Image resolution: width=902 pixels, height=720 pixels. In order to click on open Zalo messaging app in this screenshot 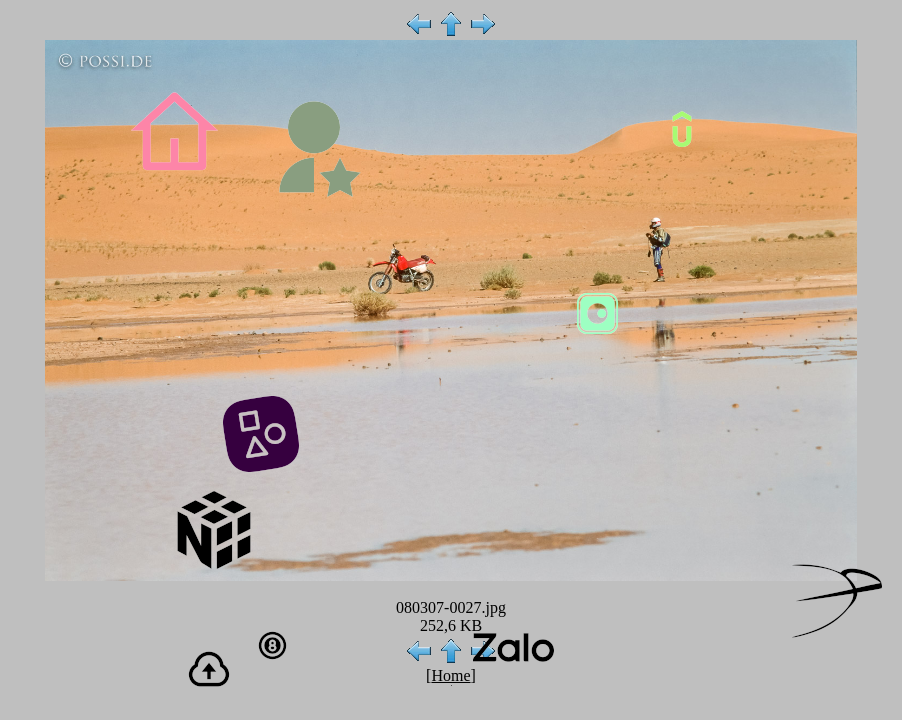, I will do `click(513, 647)`.